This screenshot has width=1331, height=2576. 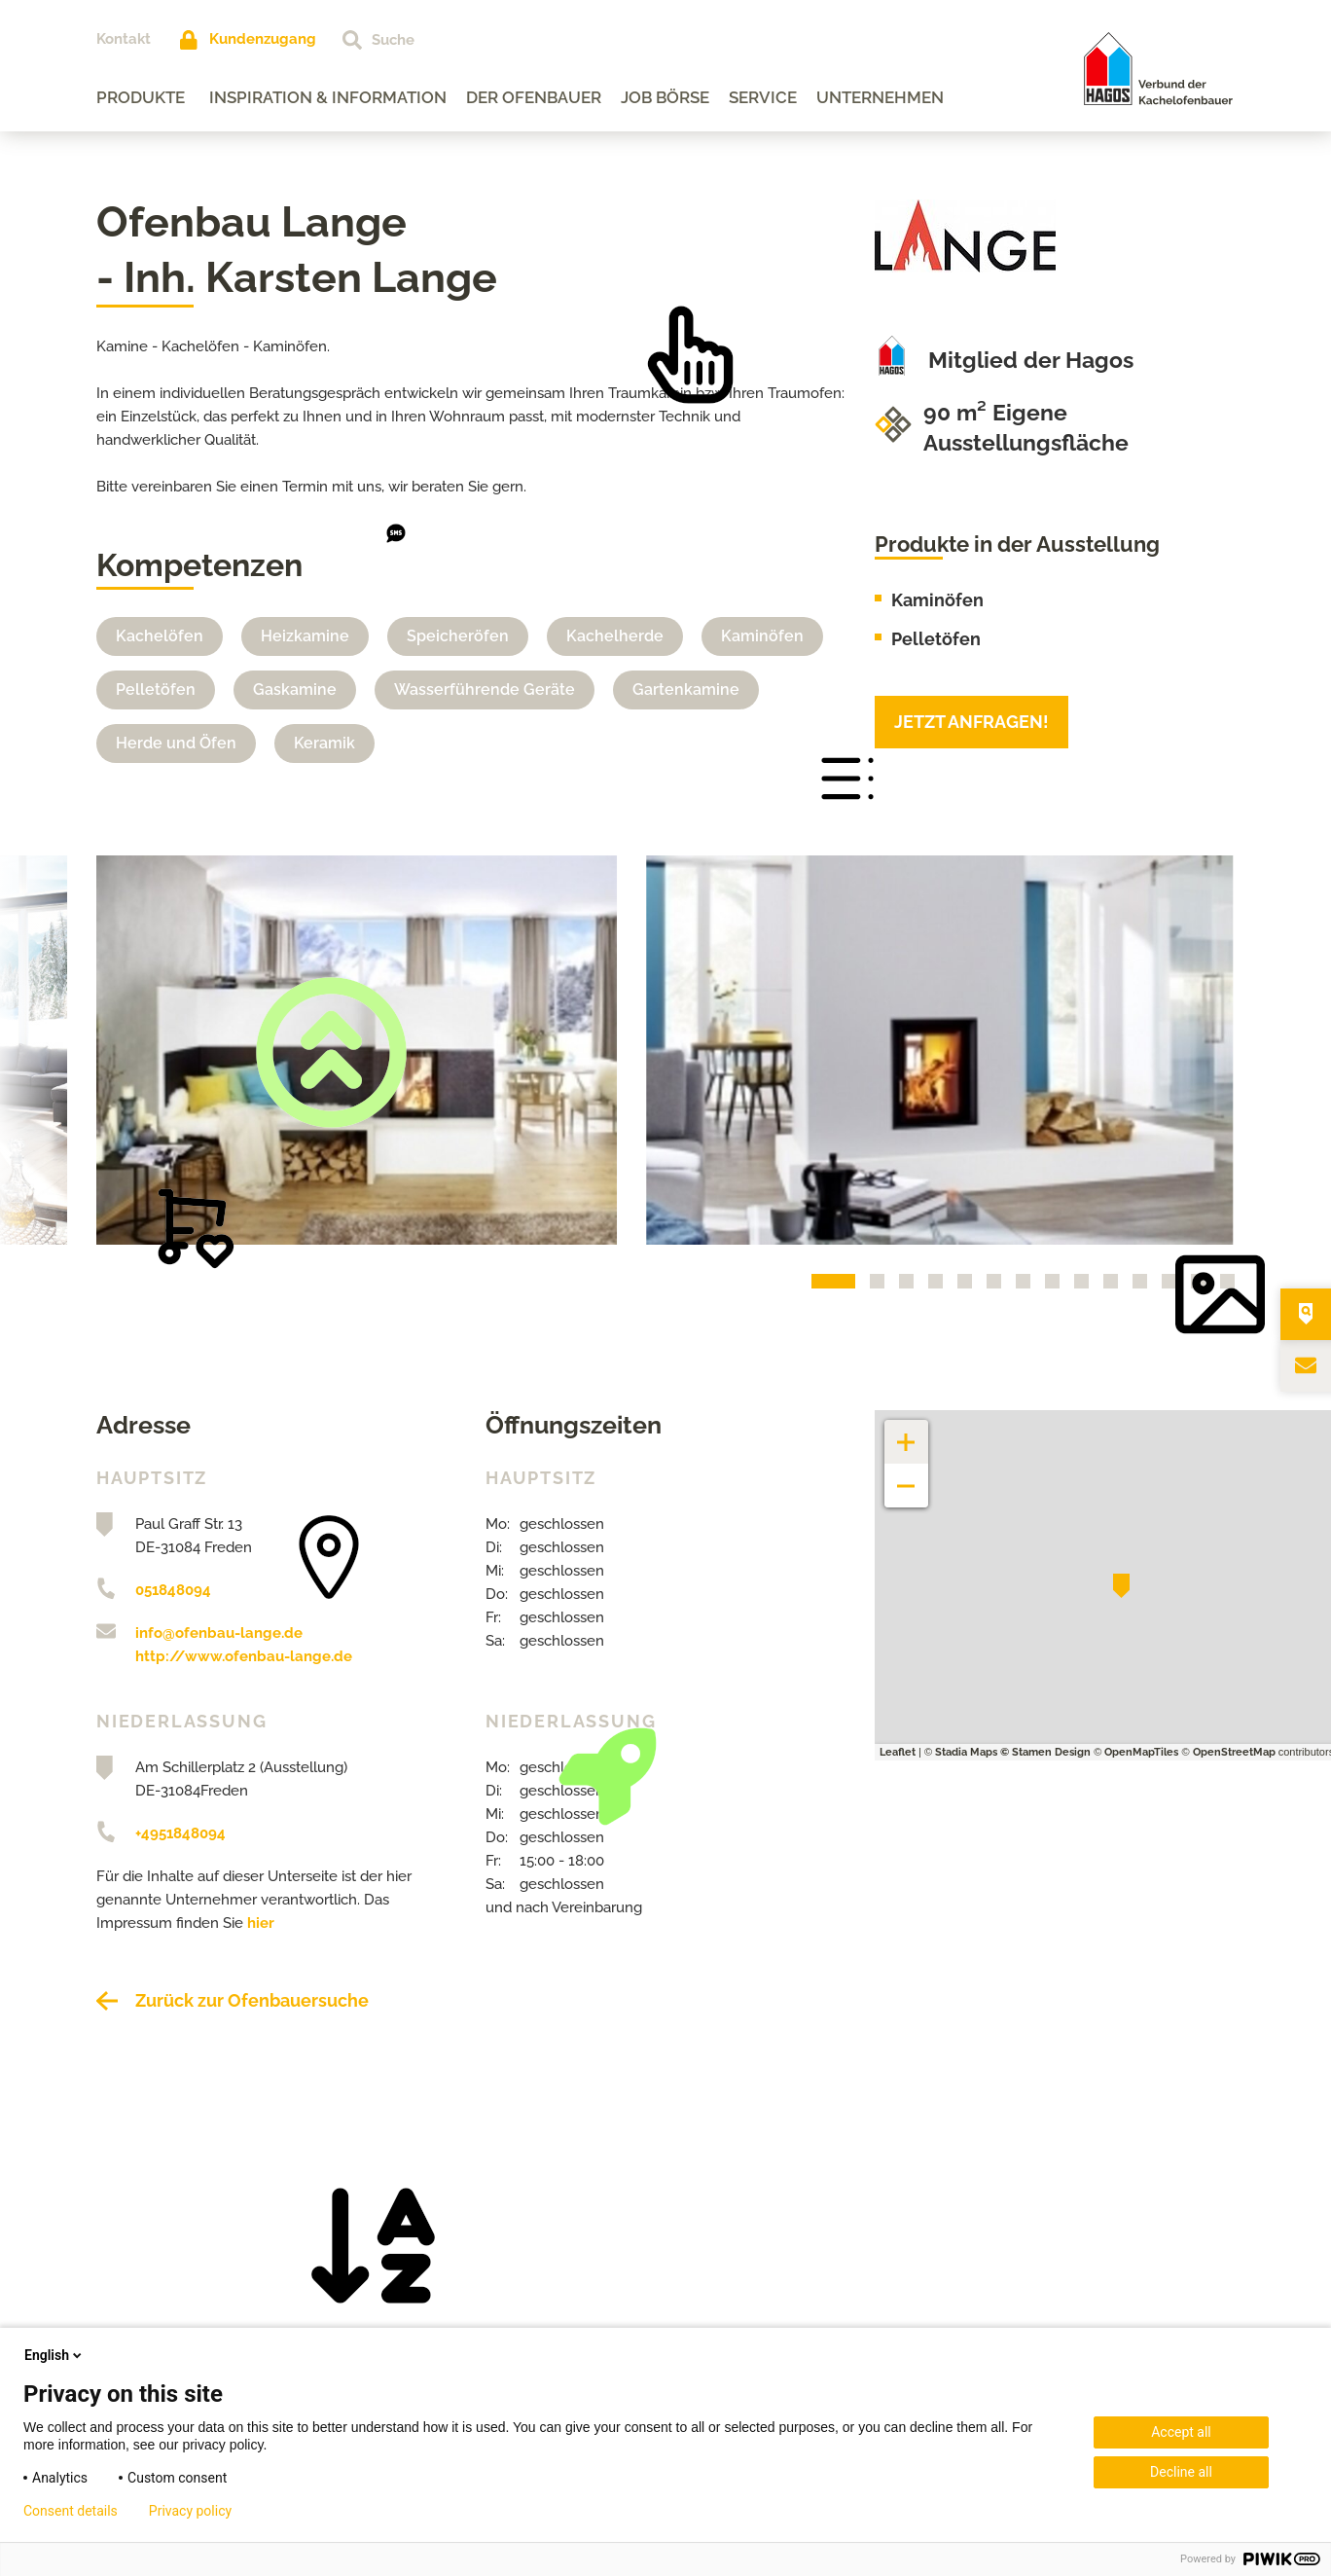 I want to click on scroll to top of page, so click(x=331, y=1052).